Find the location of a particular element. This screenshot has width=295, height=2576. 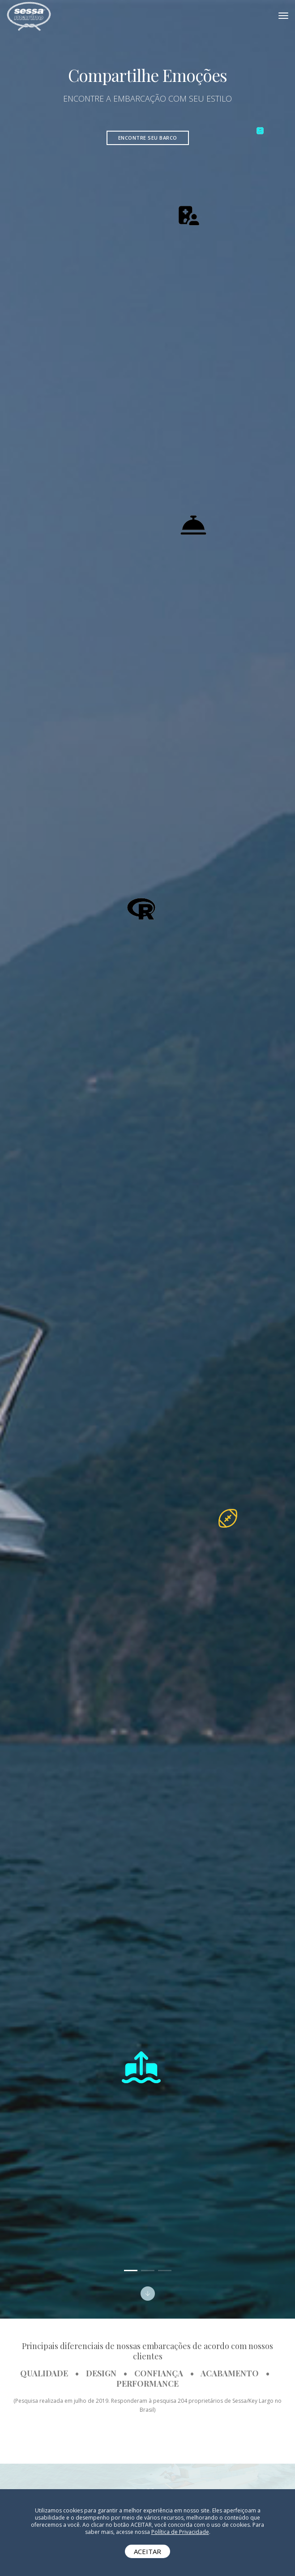

view patient profile or medical records is located at coordinates (188, 215).